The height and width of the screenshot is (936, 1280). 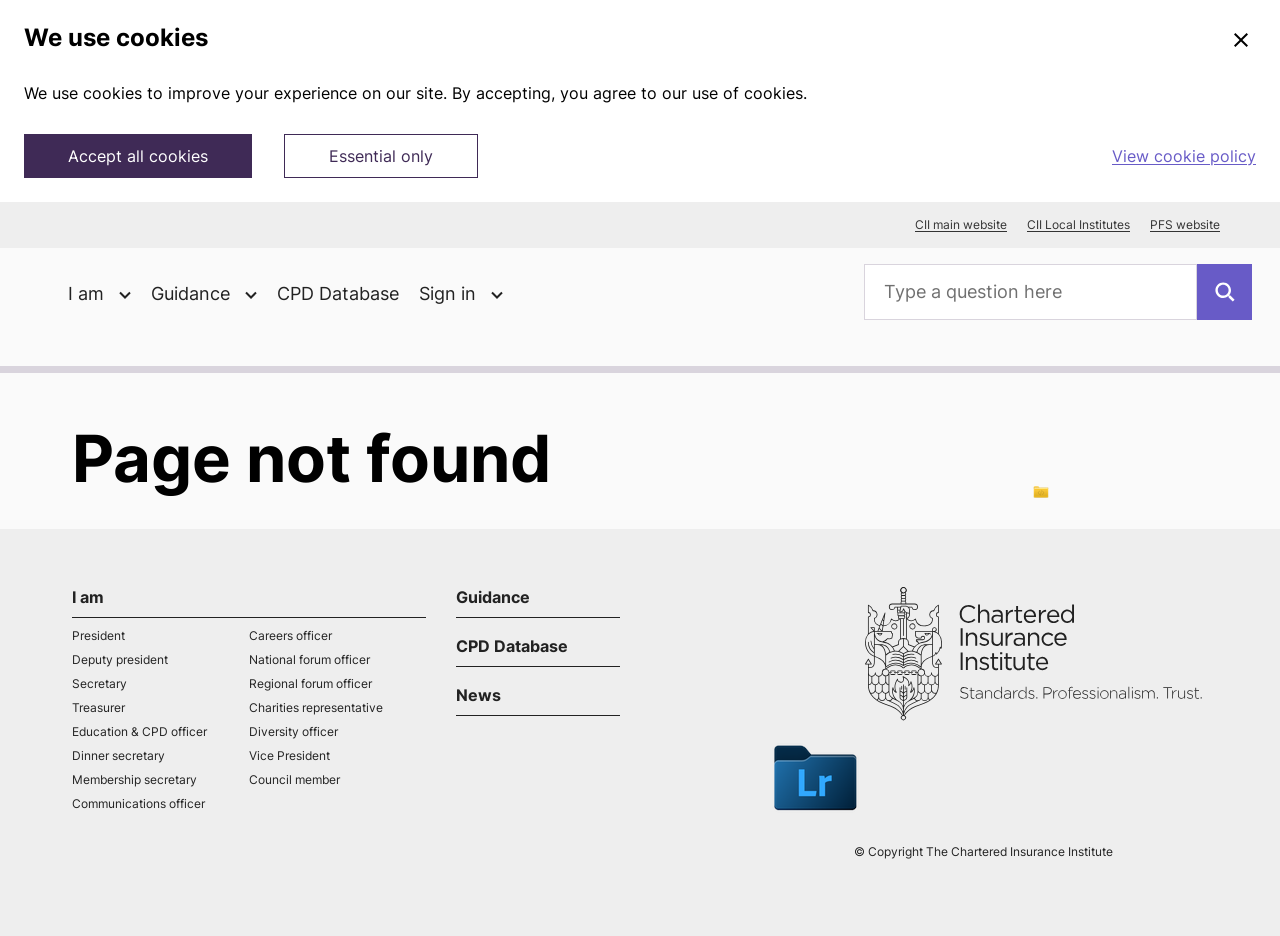 I want to click on open your code projects folder, so click(x=1041, y=492).